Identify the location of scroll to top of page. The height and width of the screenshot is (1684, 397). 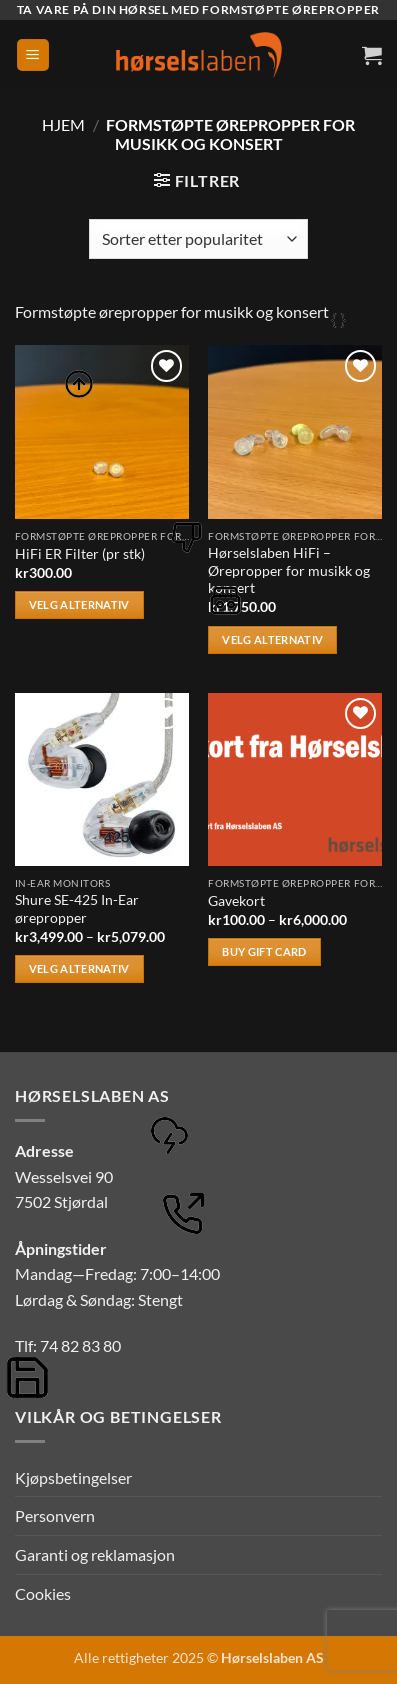
(79, 384).